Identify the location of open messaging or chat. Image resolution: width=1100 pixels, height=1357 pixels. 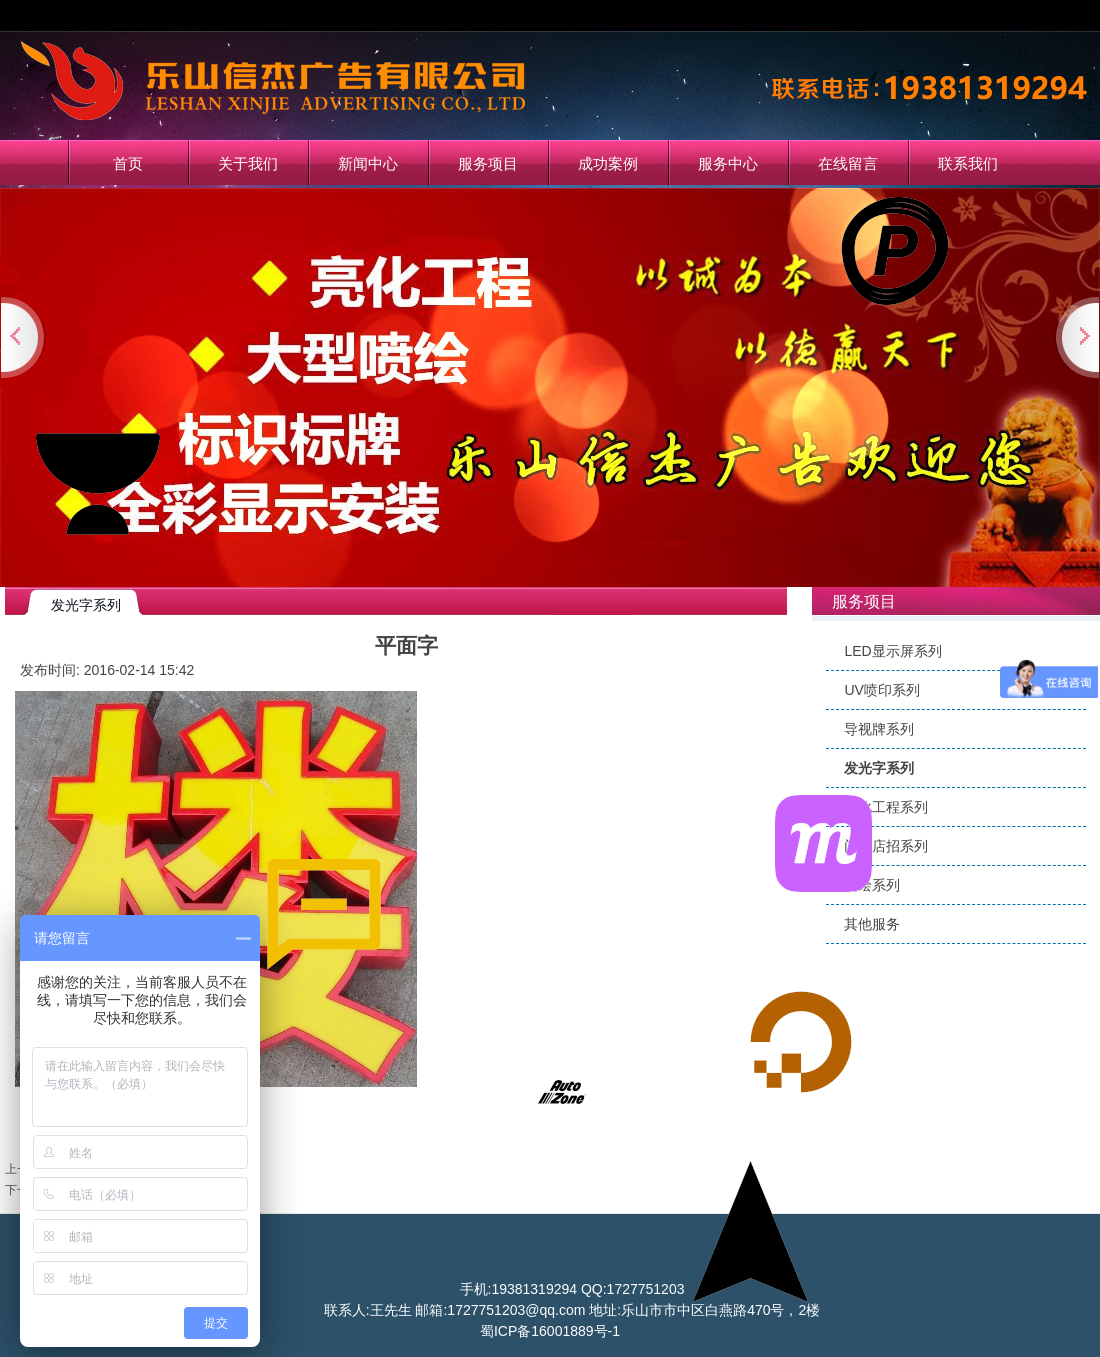
(324, 910).